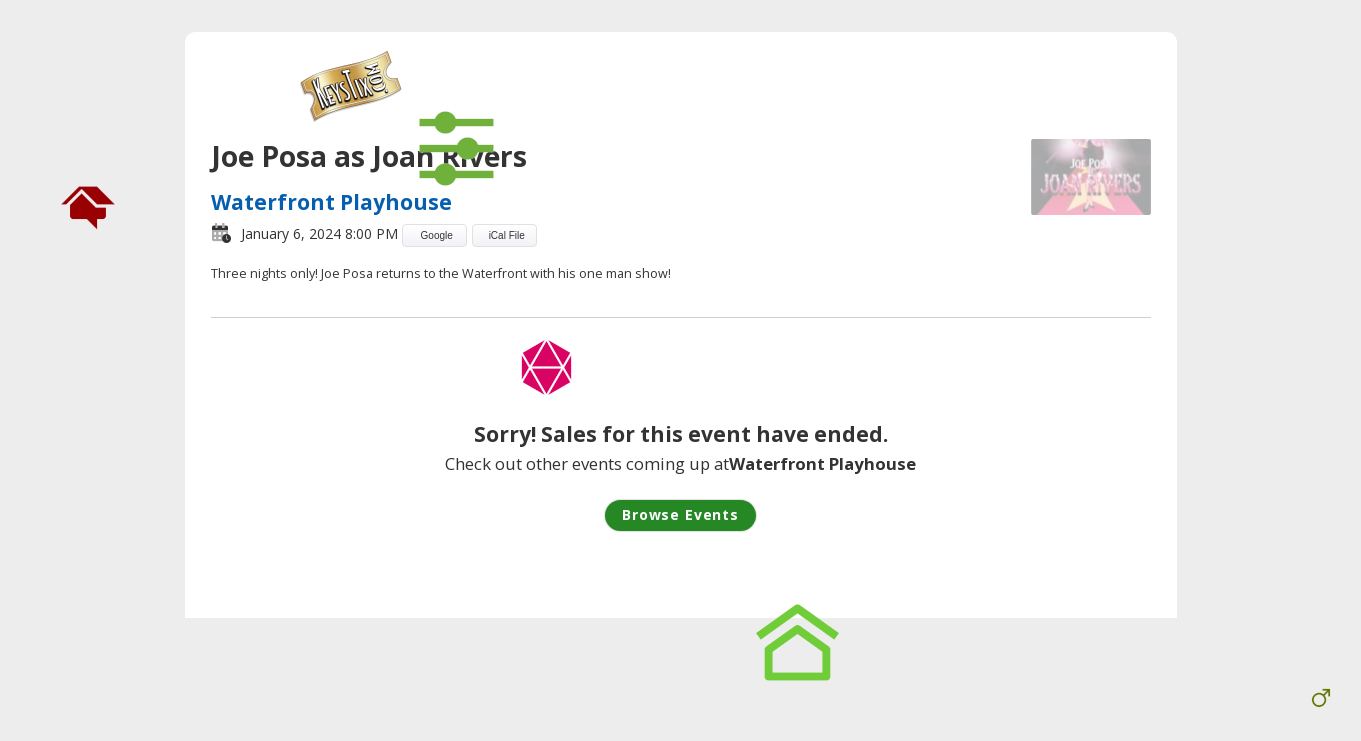 Image resolution: width=1361 pixels, height=741 pixels. What do you see at coordinates (797, 643) in the screenshot?
I see `navigate to home screen` at bounding box center [797, 643].